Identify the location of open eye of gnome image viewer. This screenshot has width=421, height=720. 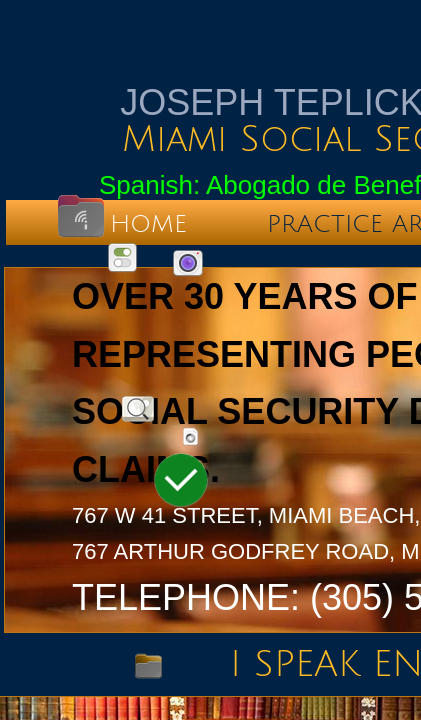
(138, 409).